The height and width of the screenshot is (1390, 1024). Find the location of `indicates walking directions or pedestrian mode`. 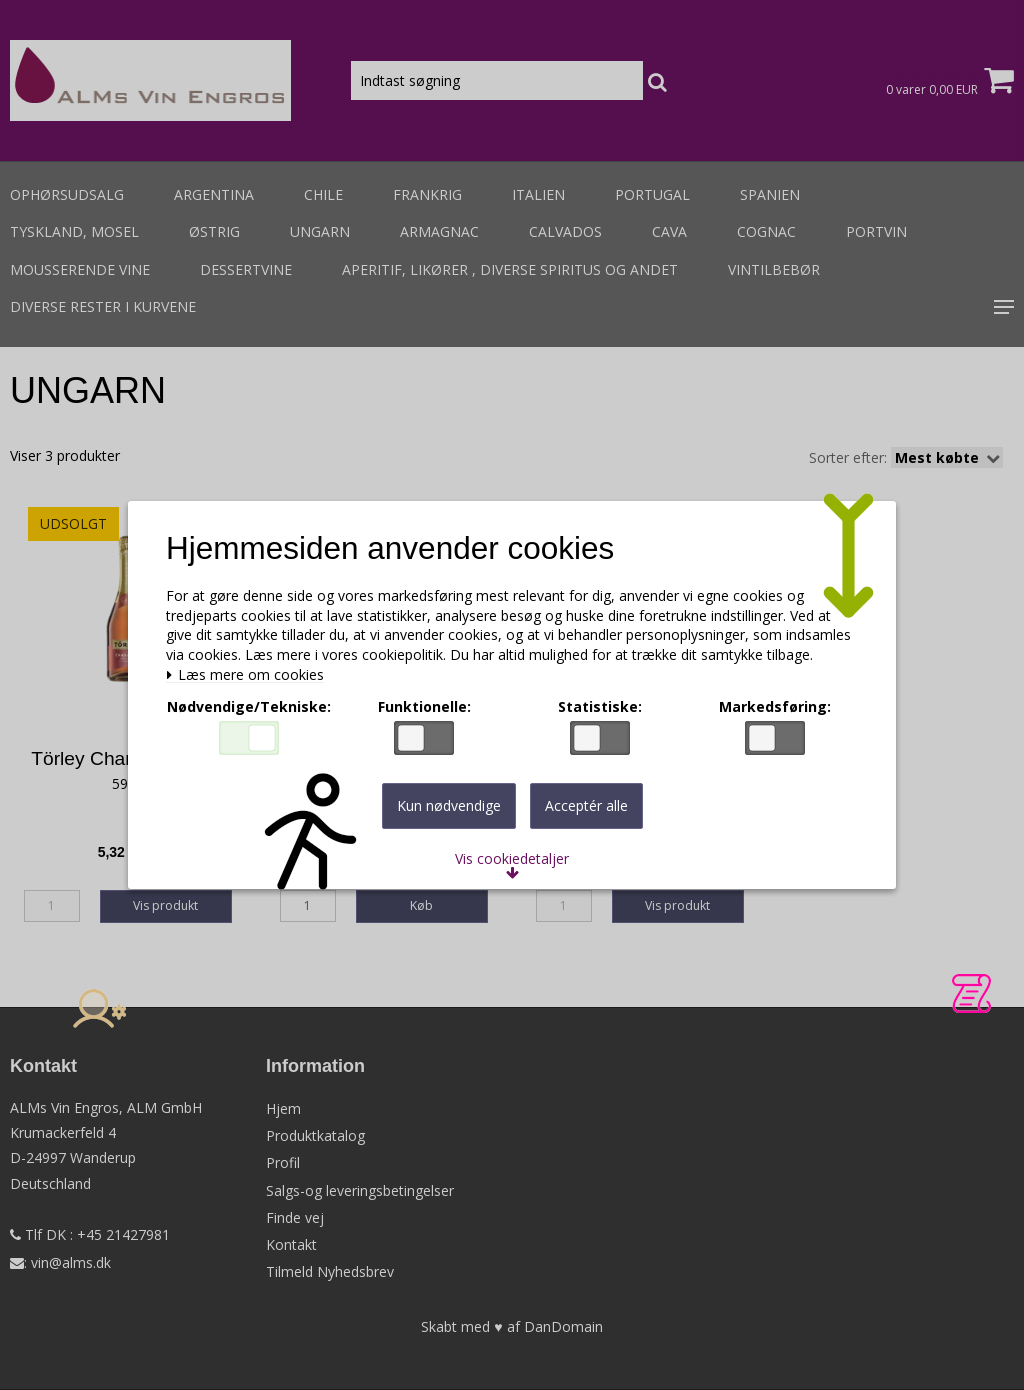

indicates walking directions or pedestrian mode is located at coordinates (310, 831).